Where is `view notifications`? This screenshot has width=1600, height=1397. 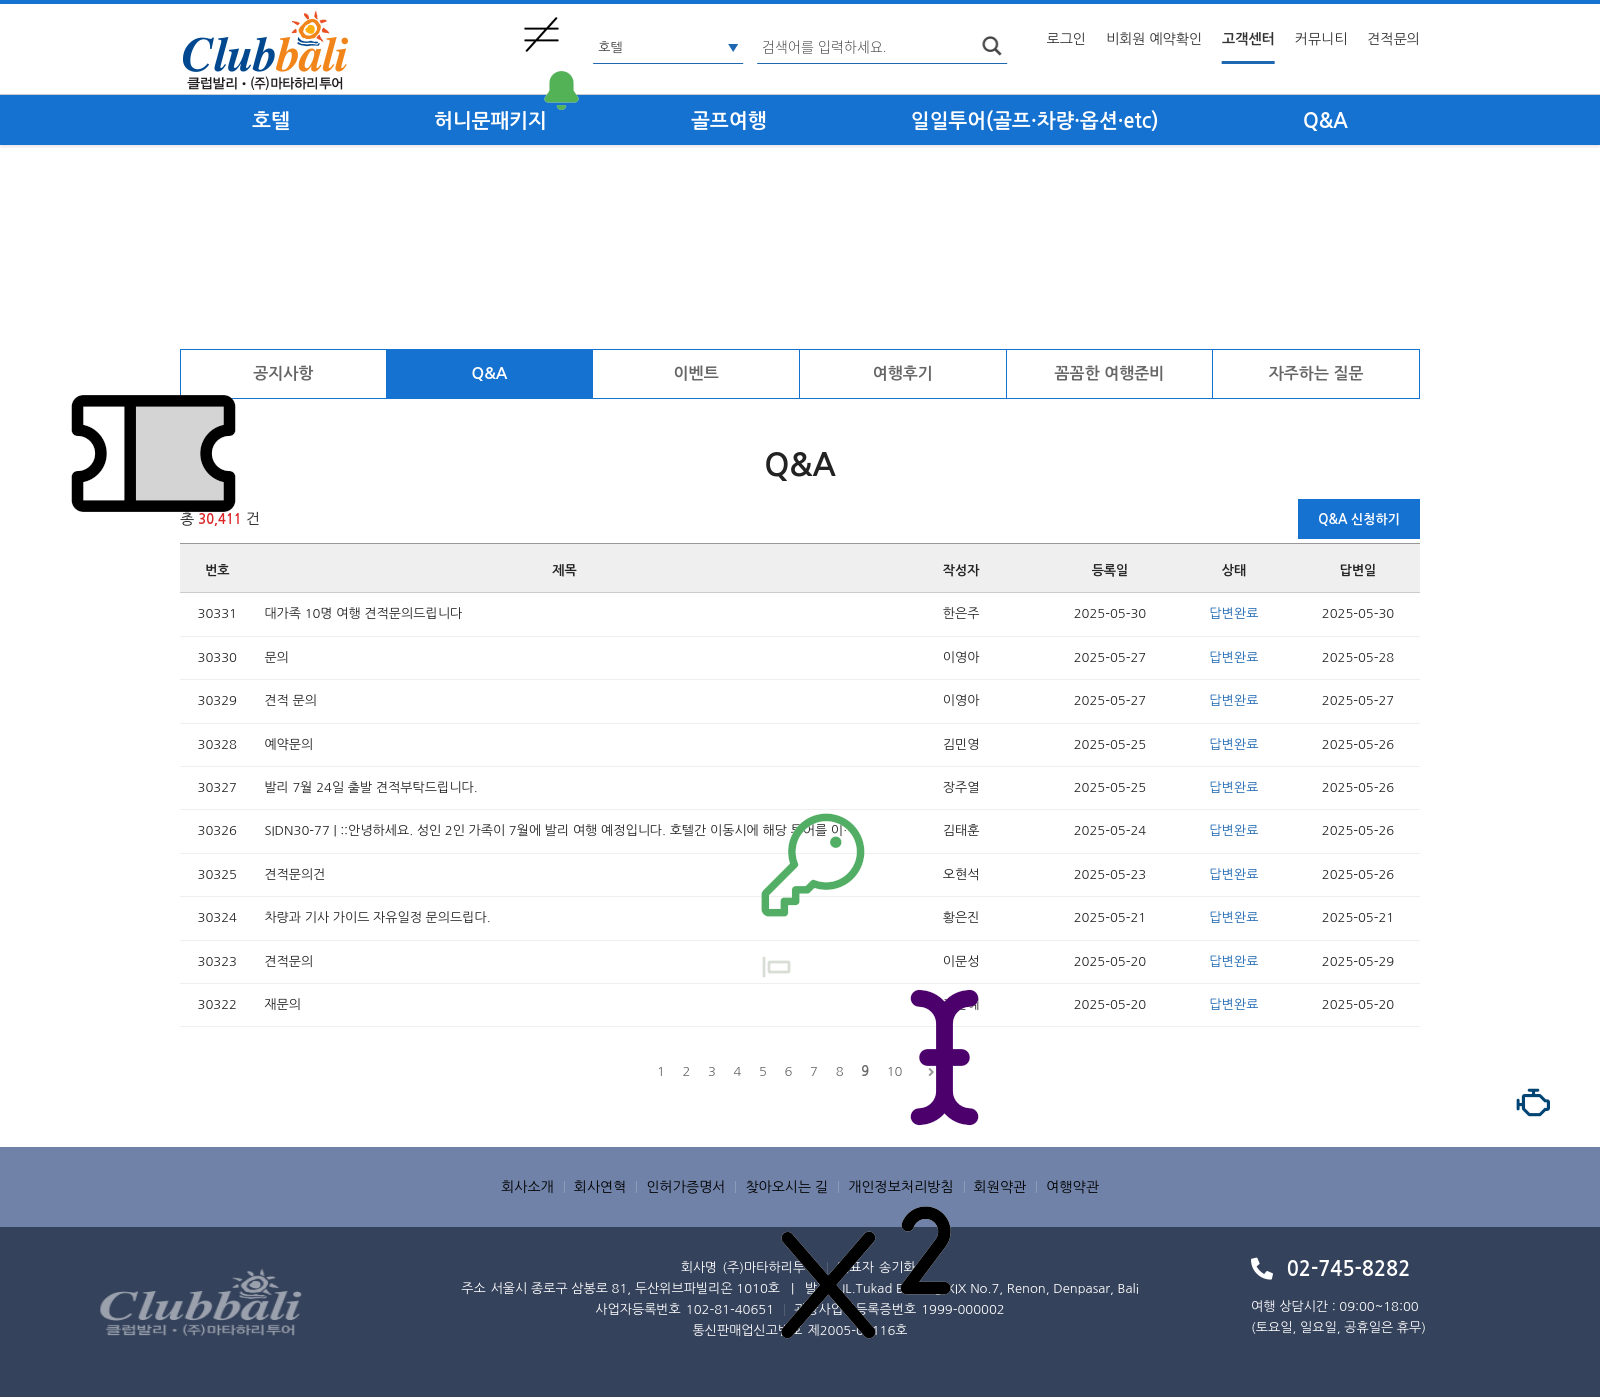
view notifications is located at coordinates (561, 90).